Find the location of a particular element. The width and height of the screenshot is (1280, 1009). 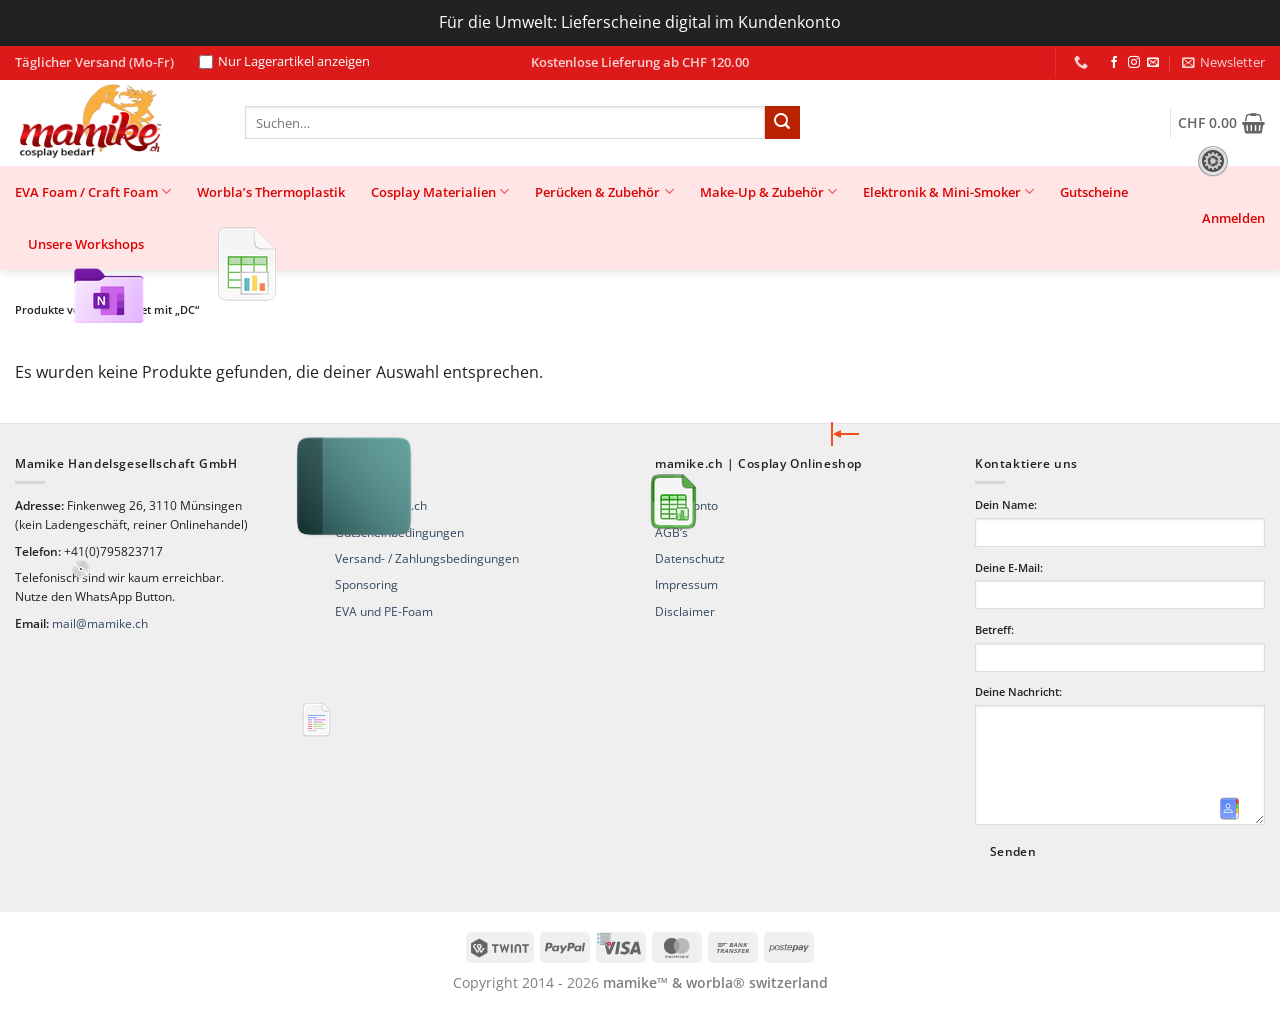

open a spreadsheet file is located at coordinates (247, 264).